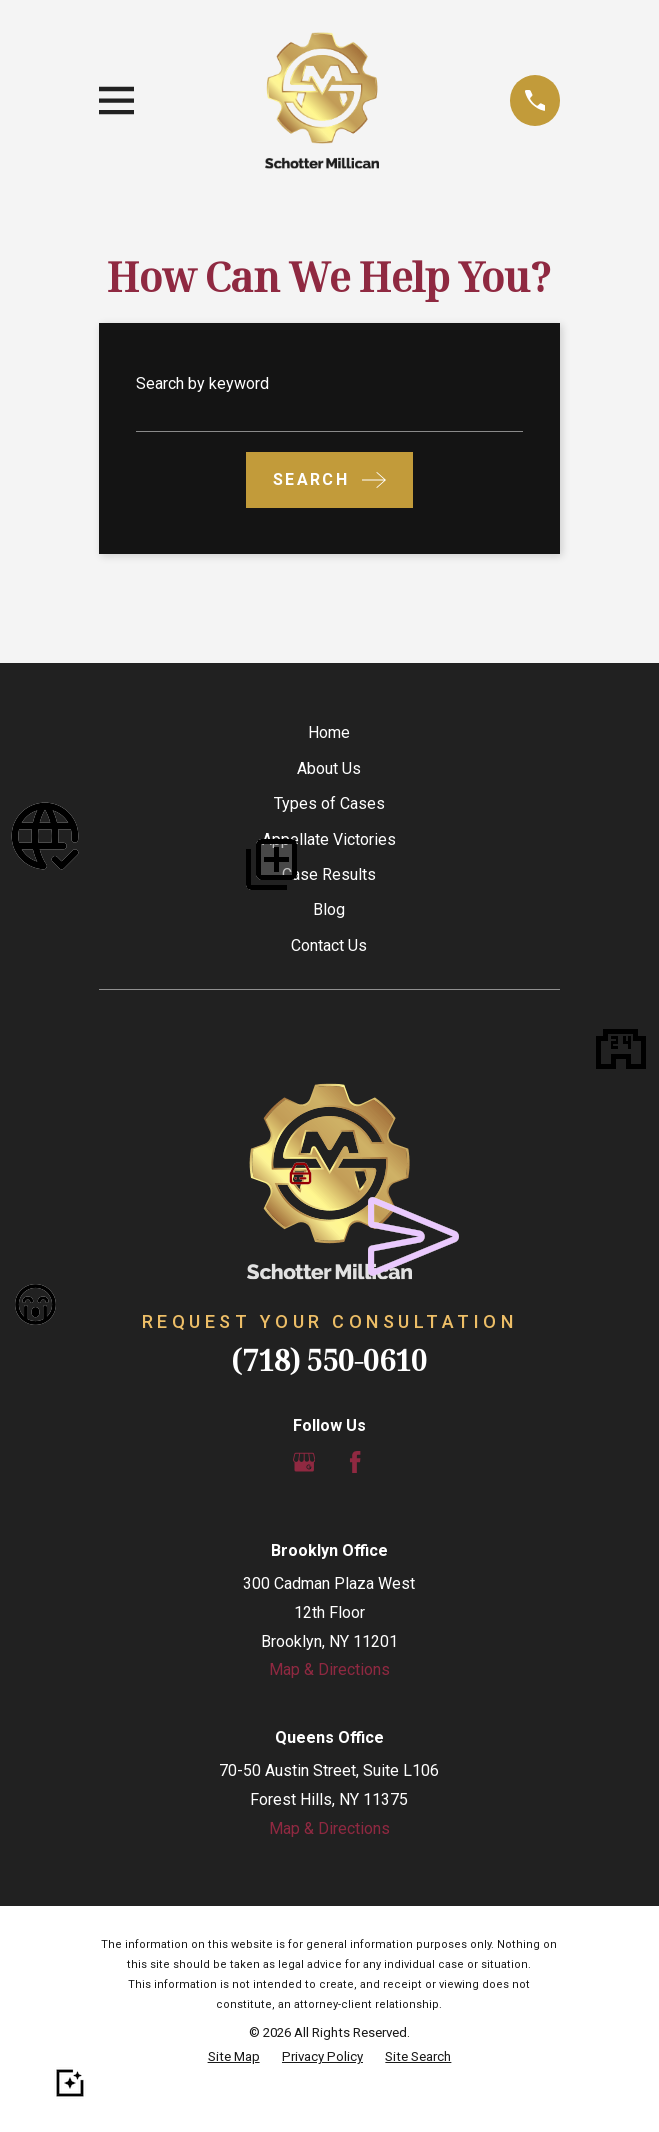 The image size is (659, 2132). I want to click on apply filters or effects to a photo, so click(70, 2083).